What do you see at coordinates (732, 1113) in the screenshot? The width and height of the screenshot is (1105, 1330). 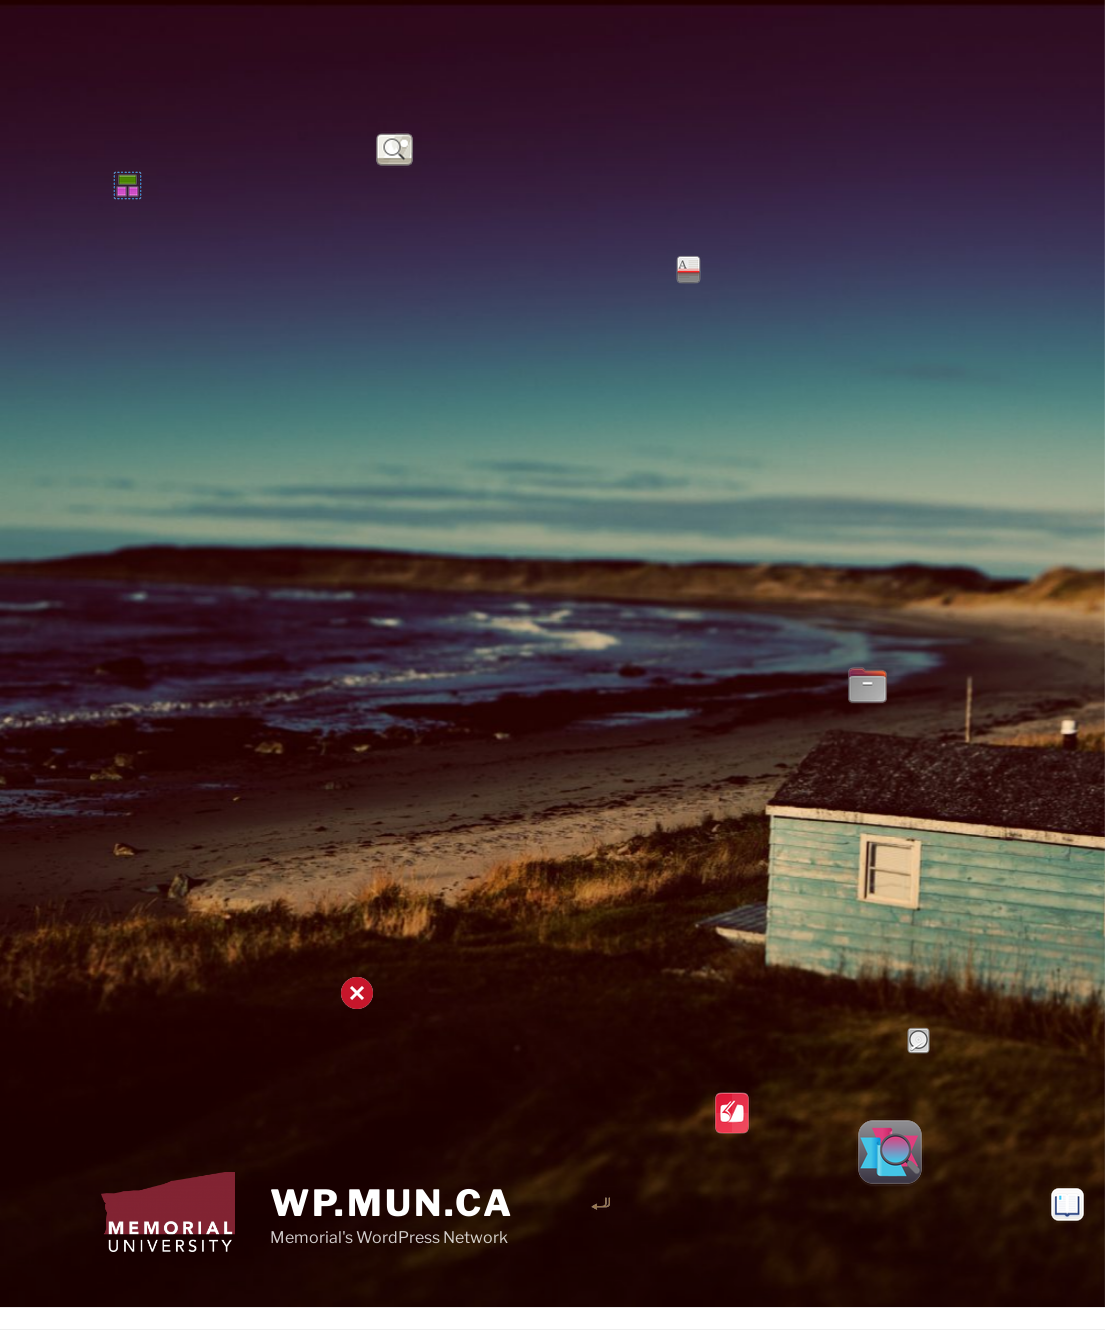 I see `an eps vector file type indicator` at bounding box center [732, 1113].